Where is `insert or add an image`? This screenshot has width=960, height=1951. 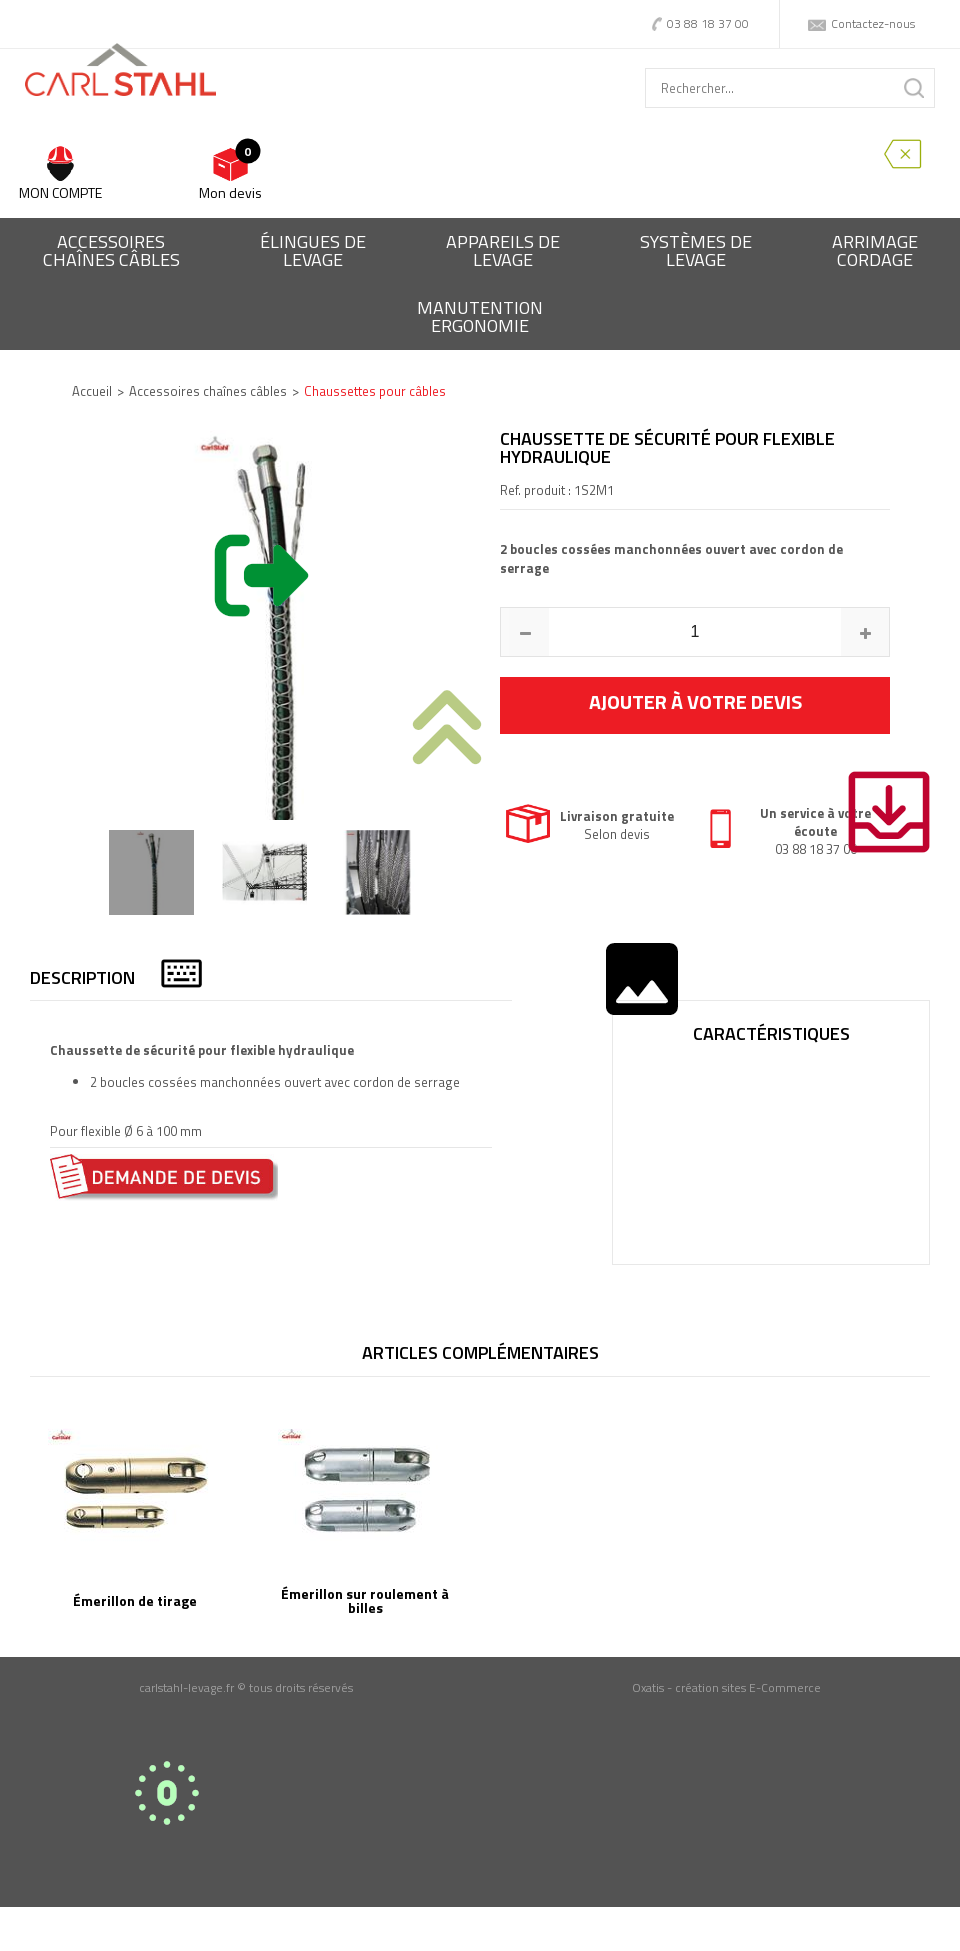 insert or add an image is located at coordinates (642, 979).